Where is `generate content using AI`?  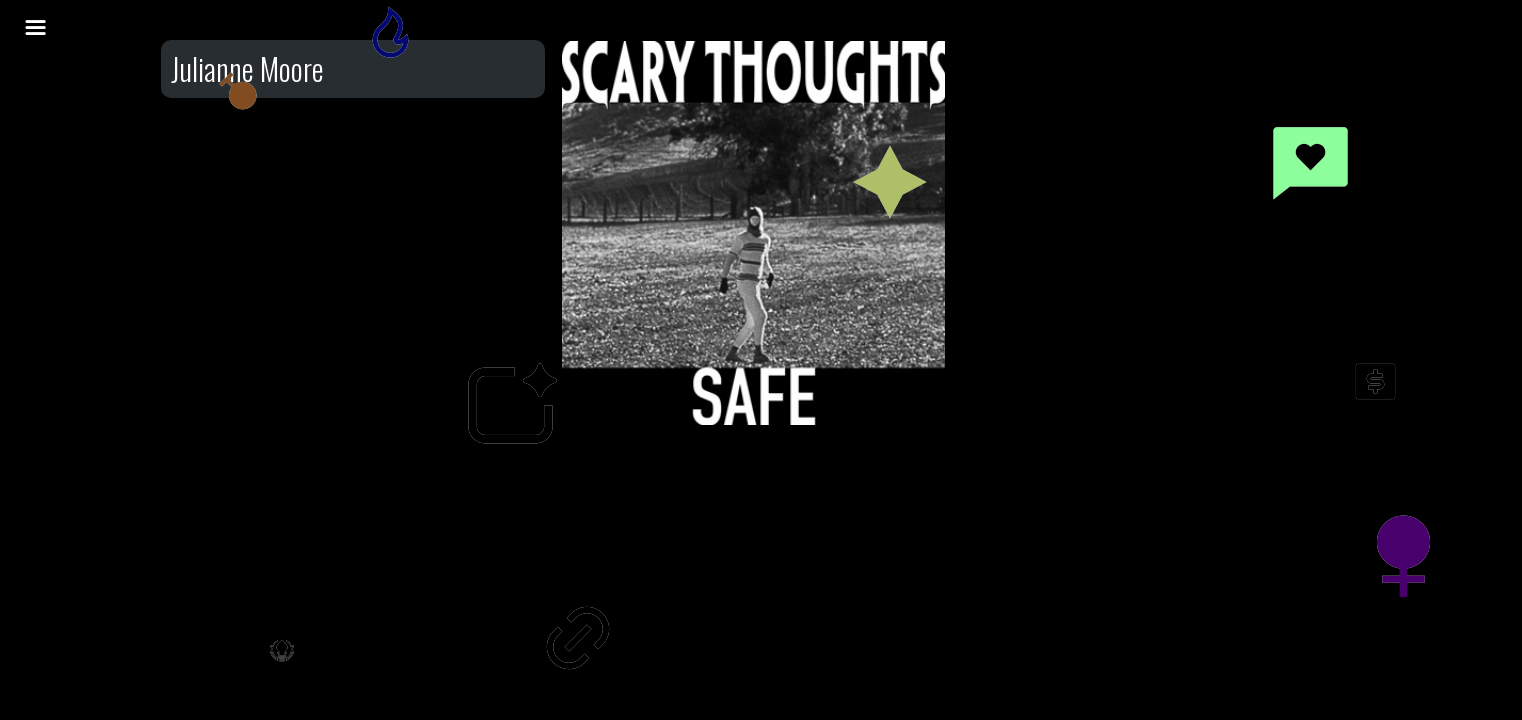 generate content using AI is located at coordinates (510, 405).